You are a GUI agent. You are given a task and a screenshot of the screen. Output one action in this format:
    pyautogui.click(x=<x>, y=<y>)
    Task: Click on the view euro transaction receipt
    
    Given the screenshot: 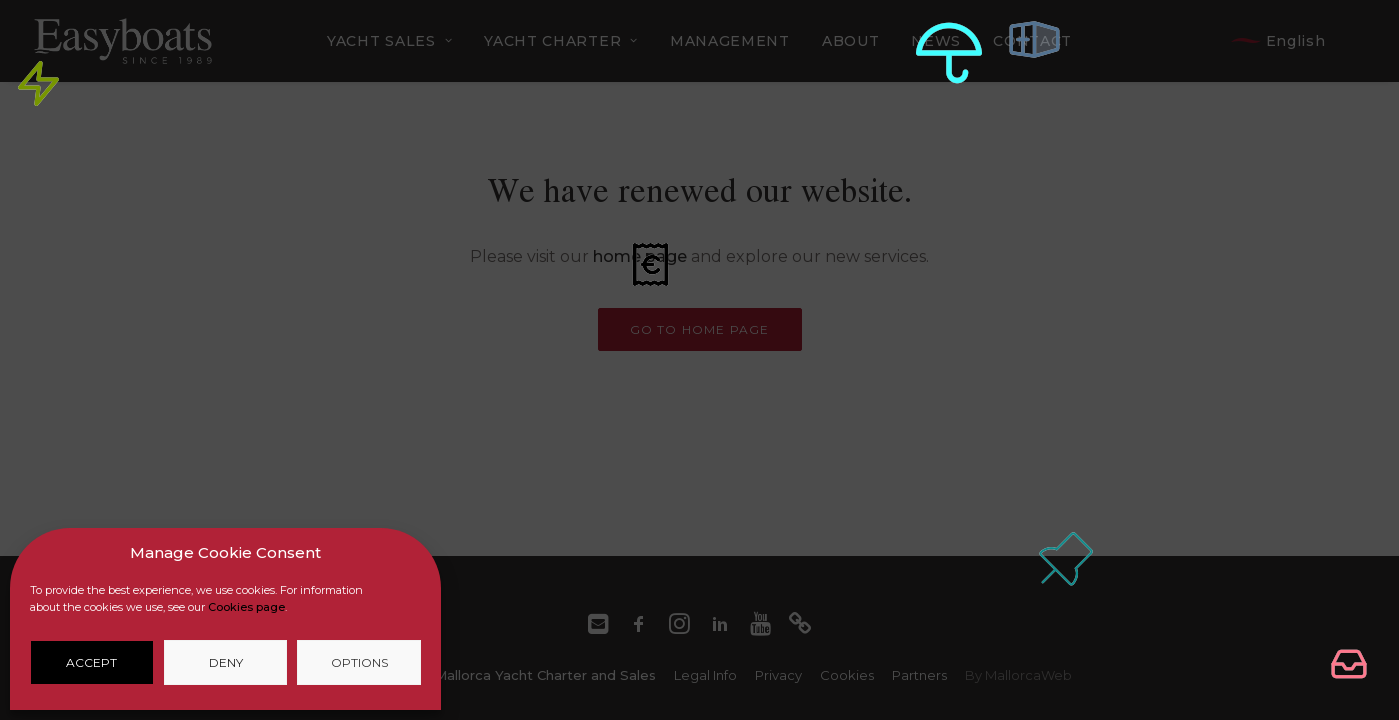 What is the action you would take?
    pyautogui.click(x=650, y=264)
    